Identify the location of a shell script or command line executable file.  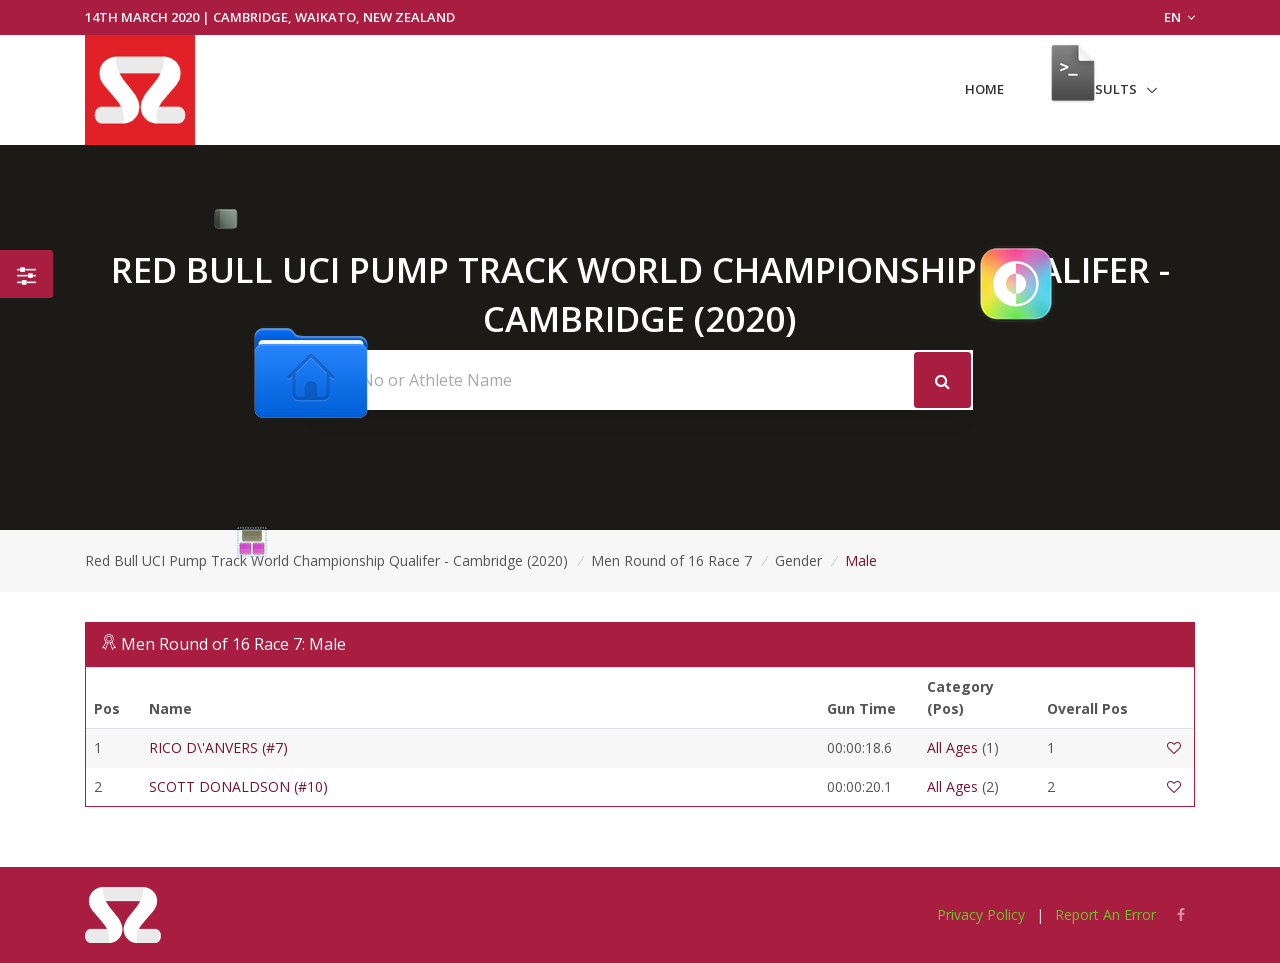
(1073, 74).